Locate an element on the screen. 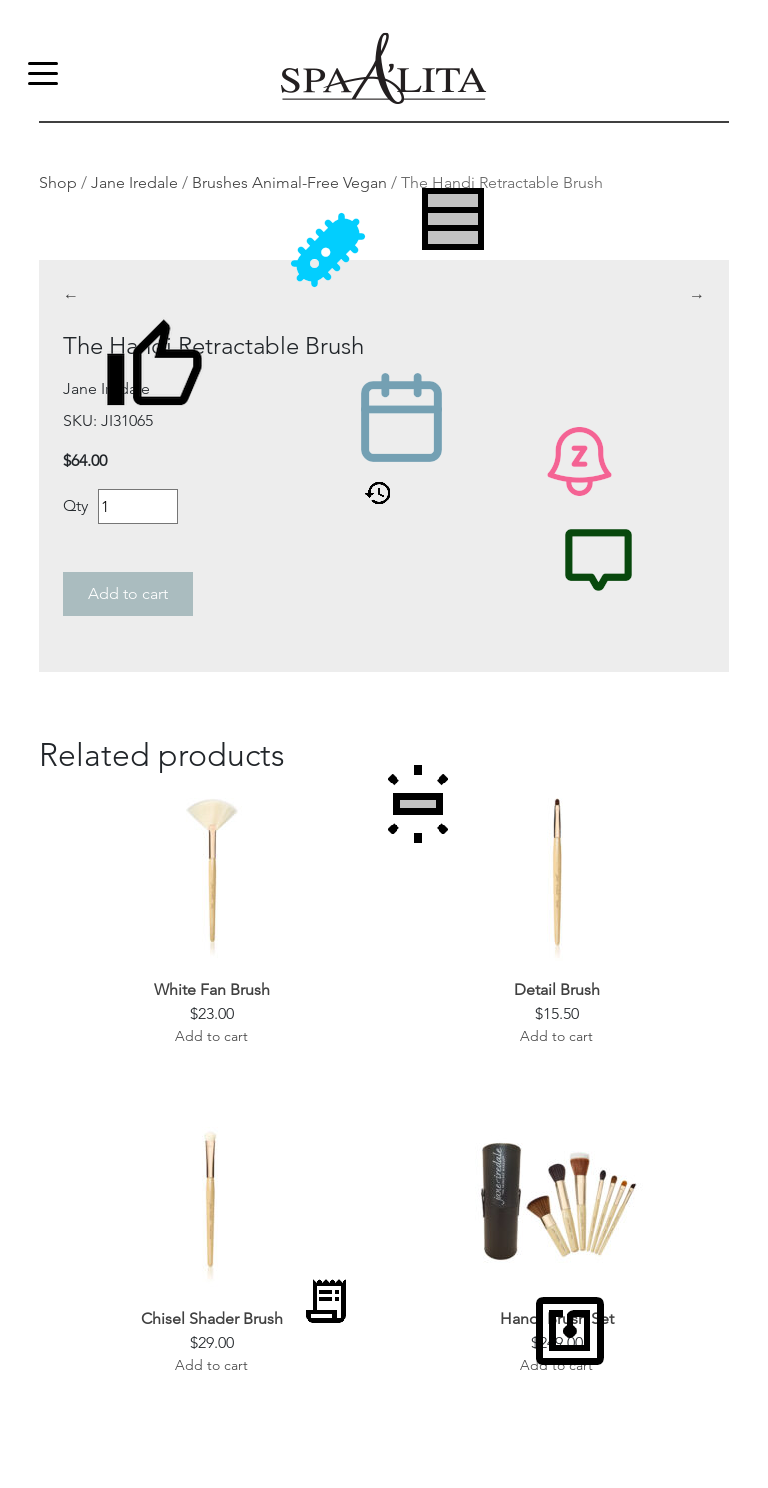 Image resolution: width=768 pixels, height=1488 pixels. restore to a previous version is located at coordinates (378, 493).